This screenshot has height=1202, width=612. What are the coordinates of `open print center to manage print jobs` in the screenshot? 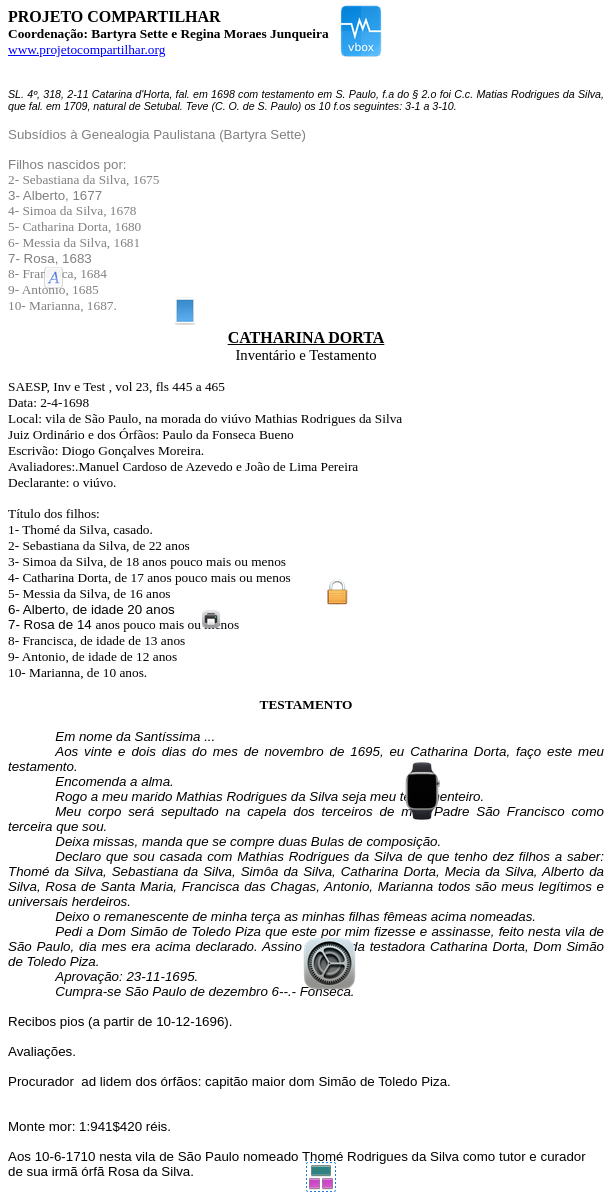 It's located at (211, 619).